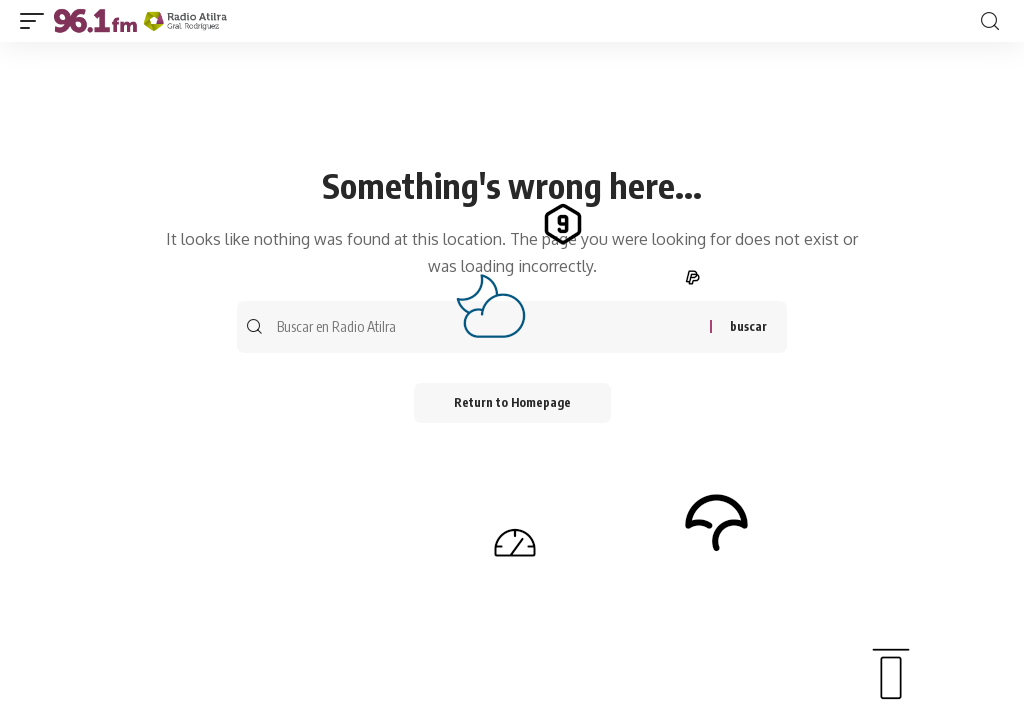 The width and height of the screenshot is (1024, 720). Describe the element at coordinates (891, 673) in the screenshot. I see `align object to top edge` at that location.